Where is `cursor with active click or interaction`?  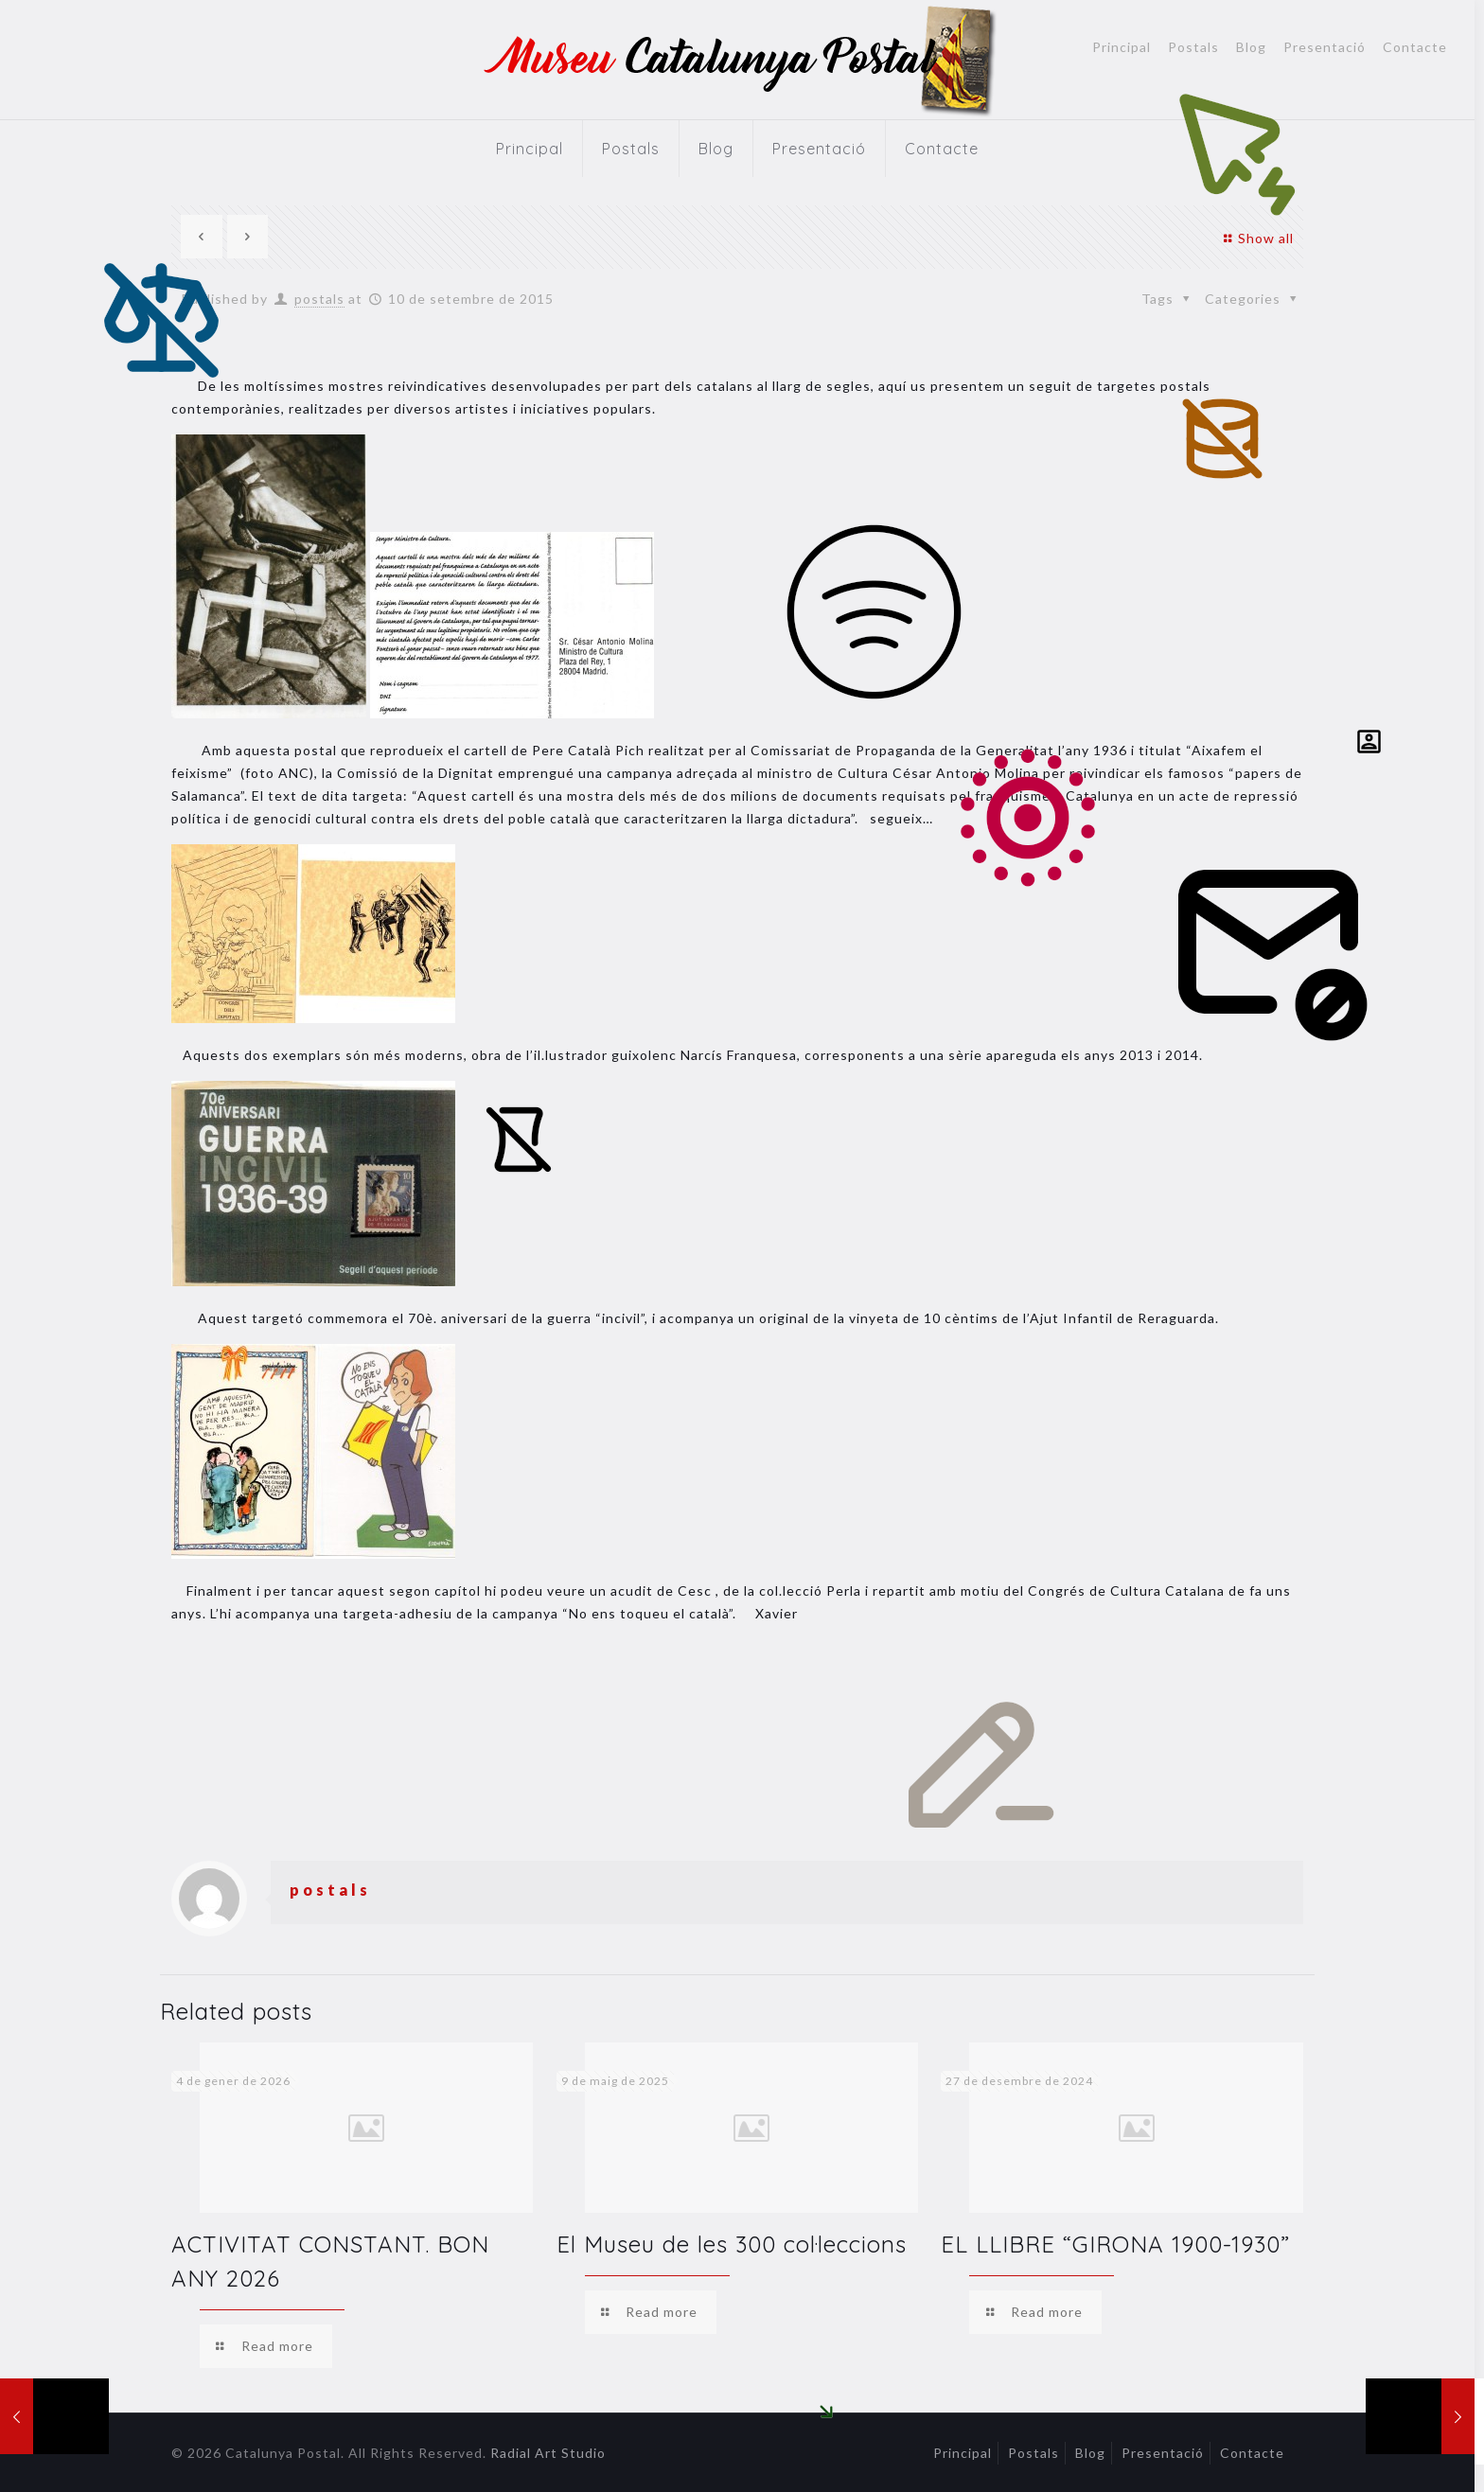
cursor with active click or interaction is located at coordinates (1234, 149).